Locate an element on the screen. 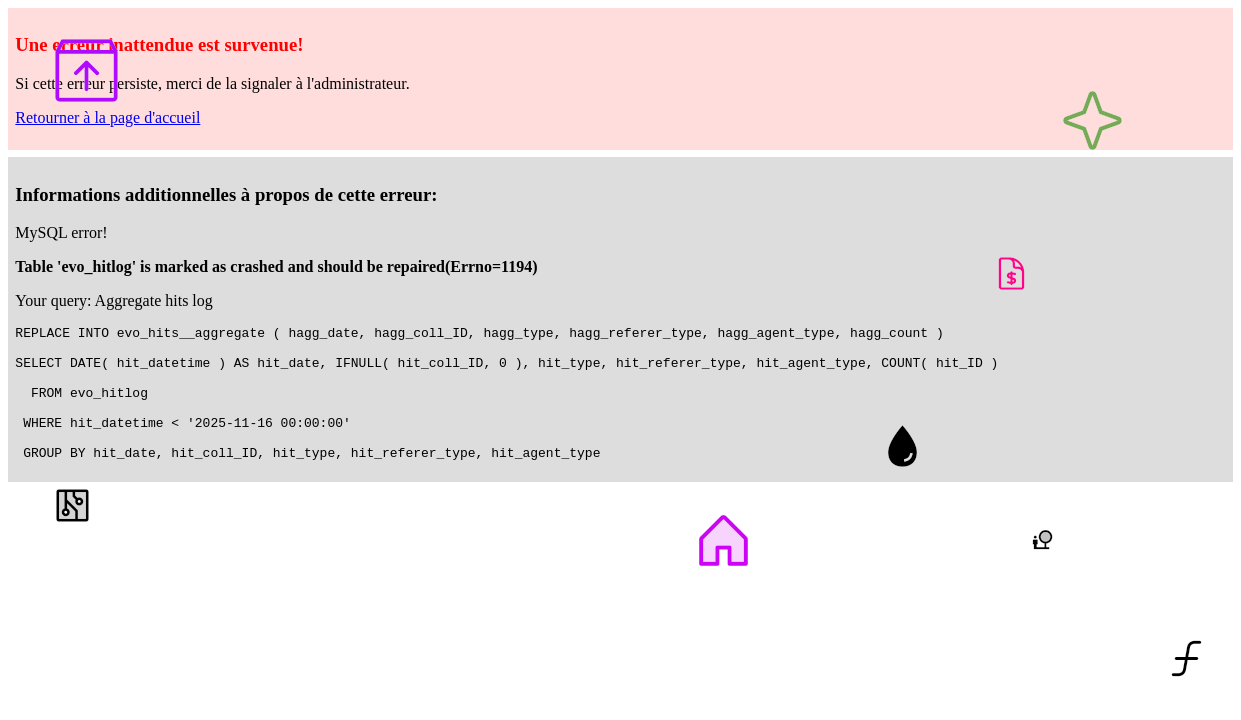 This screenshot has height=720, width=1241. access function or formula editor is located at coordinates (1186, 658).